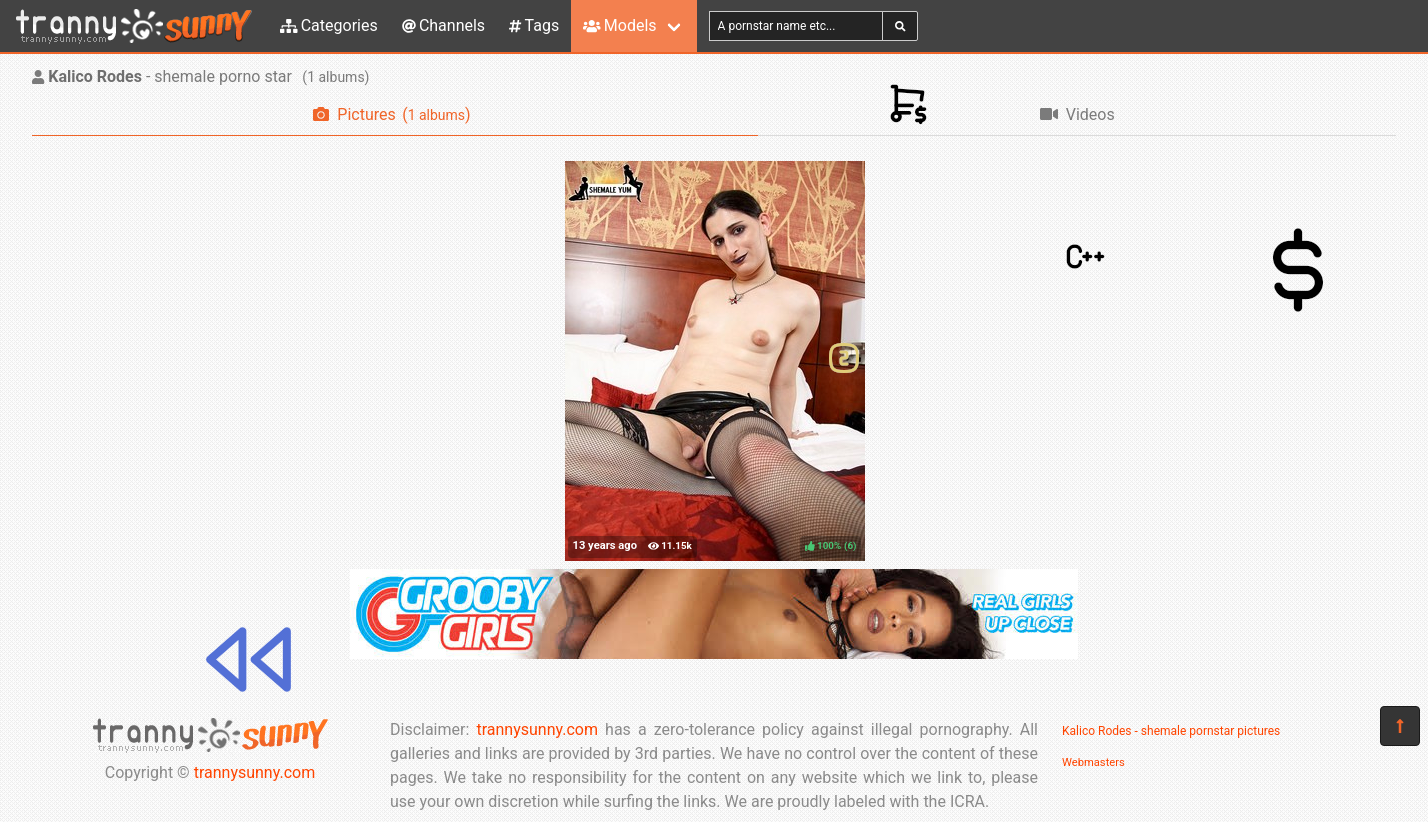 This screenshot has width=1428, height=826. What do you see at coordinates (907, 103) in the screenshot?
I see `view cart total or pricing` at bounding box center [907, 103].